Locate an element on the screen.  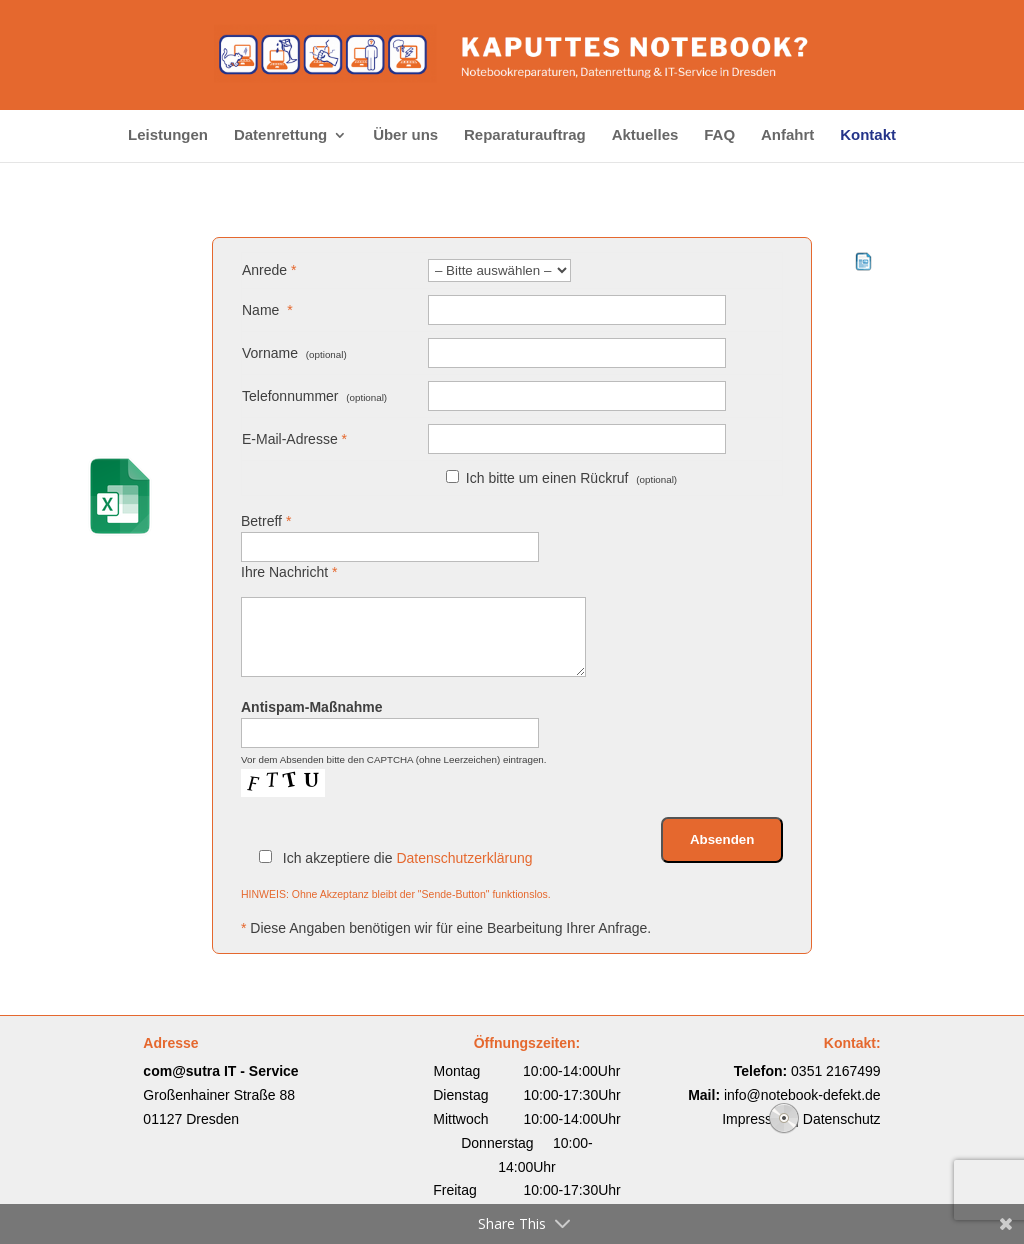
open a text document template file is located at coordinates (863, 261).